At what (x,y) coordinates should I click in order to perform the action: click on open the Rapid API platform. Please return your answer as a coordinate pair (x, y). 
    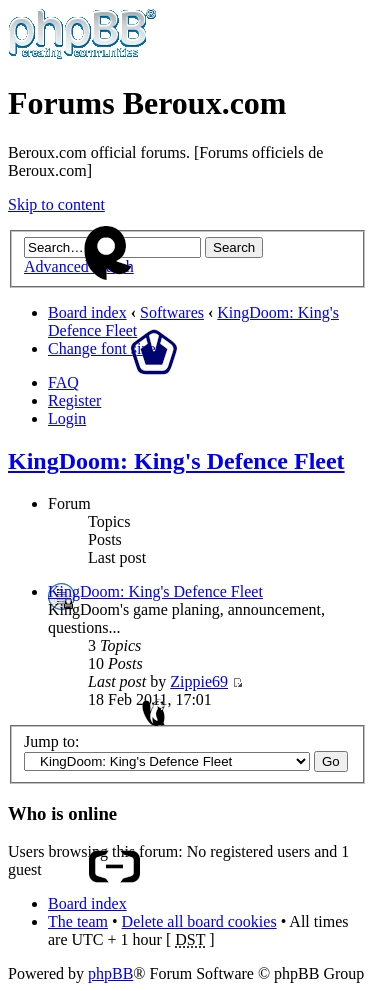
    Looking at the image, I should click on (108, 253).